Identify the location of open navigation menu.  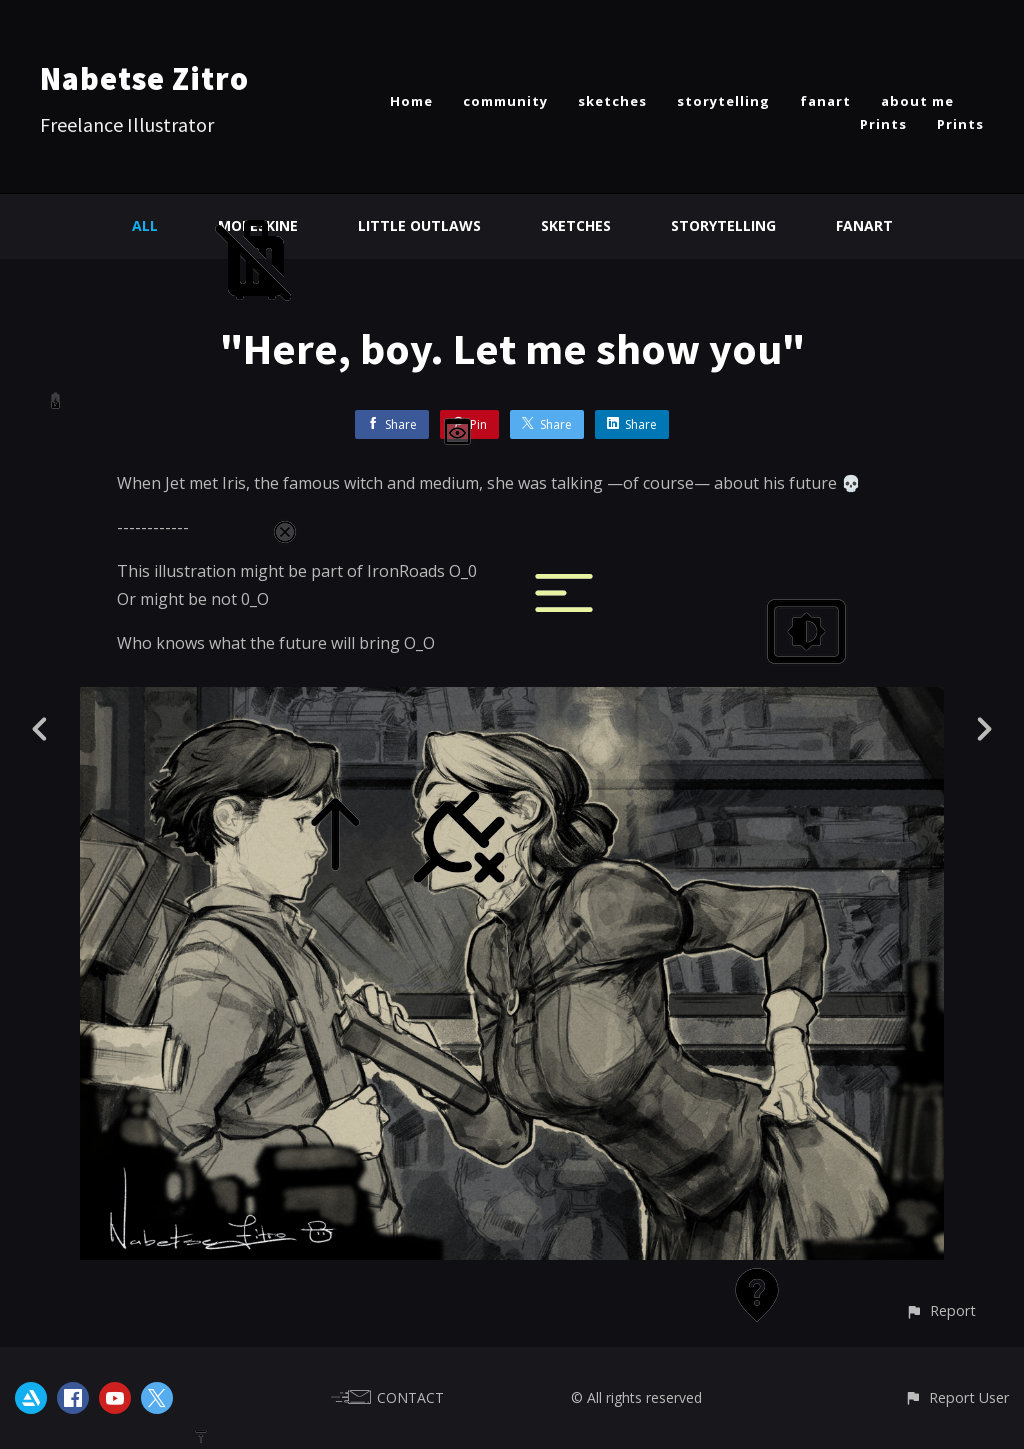
(564, 593).